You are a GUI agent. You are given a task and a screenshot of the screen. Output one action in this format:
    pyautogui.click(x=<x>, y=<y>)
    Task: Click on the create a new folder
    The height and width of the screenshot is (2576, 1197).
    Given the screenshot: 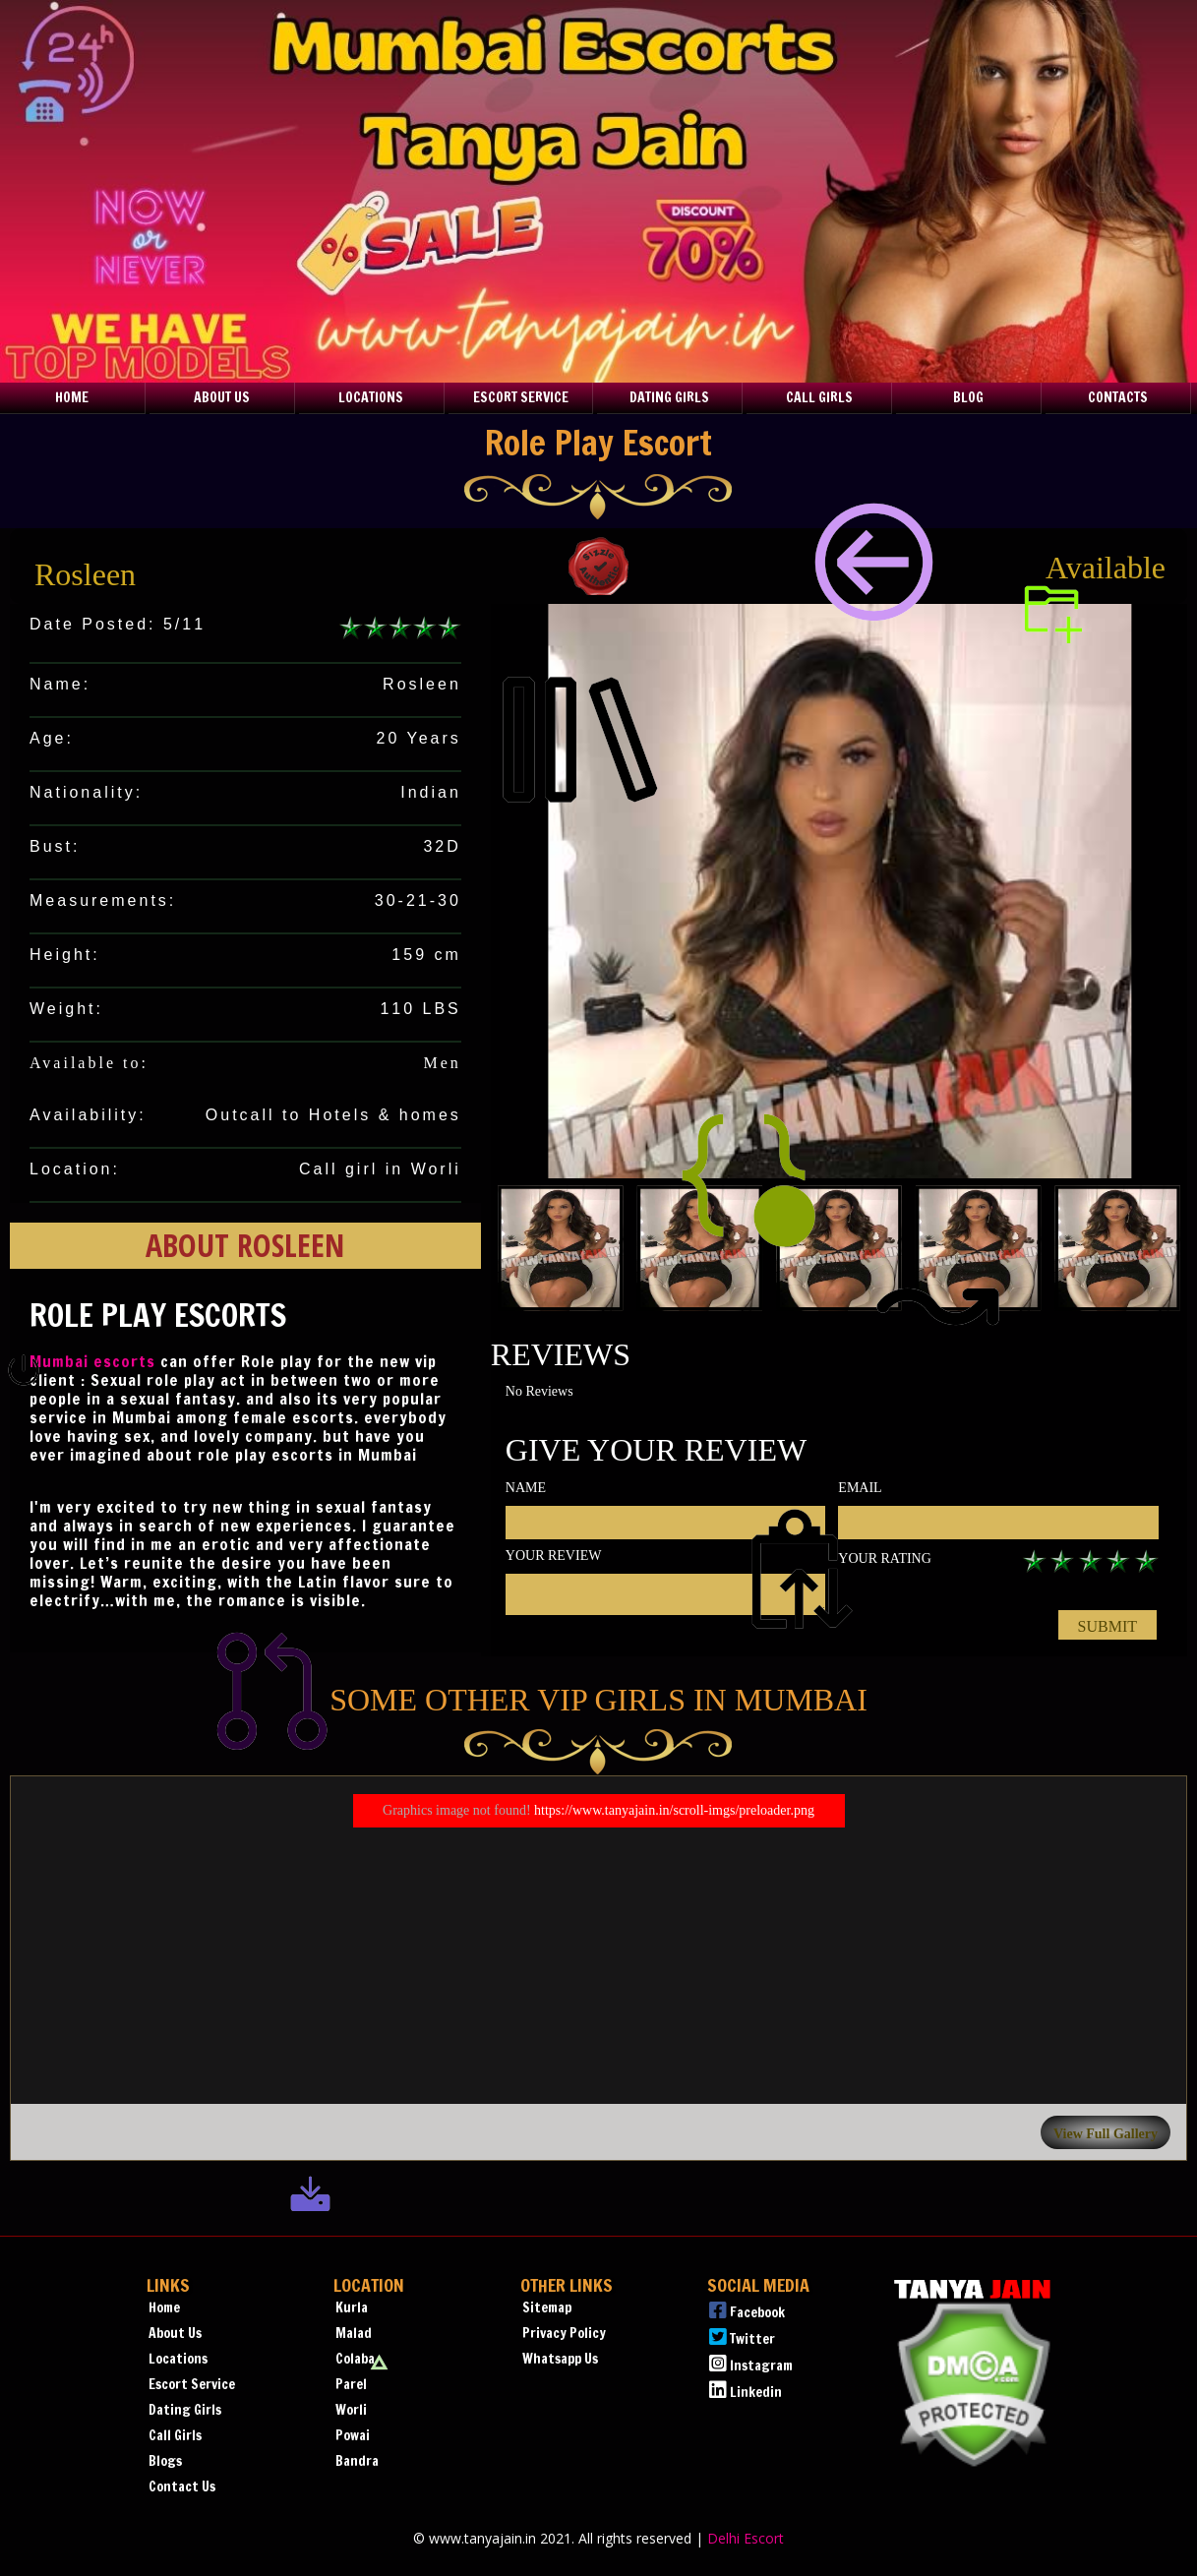 What is the action you would take?
    pyautogui.click(x=1051, y=613)
    